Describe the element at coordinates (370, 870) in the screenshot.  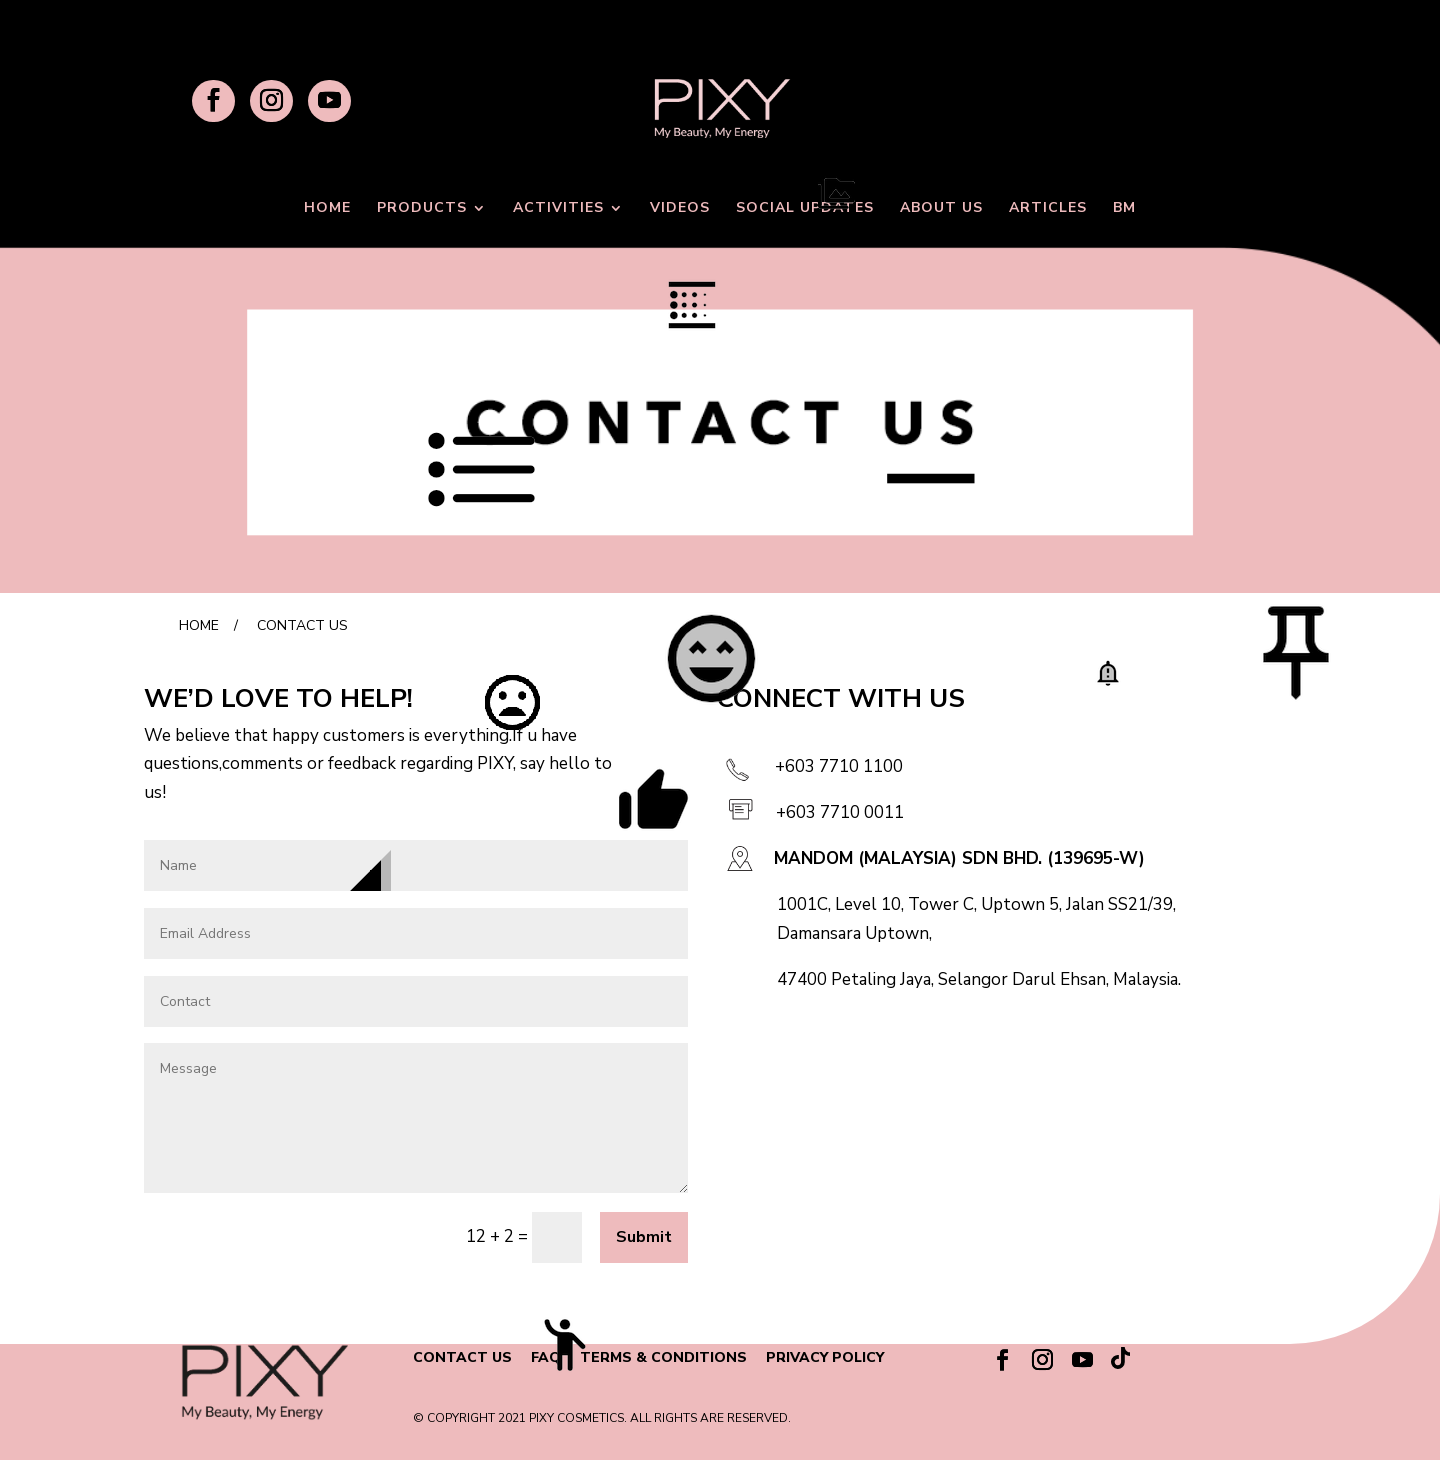
I see `indicates current cellular network signal strength` at that location.